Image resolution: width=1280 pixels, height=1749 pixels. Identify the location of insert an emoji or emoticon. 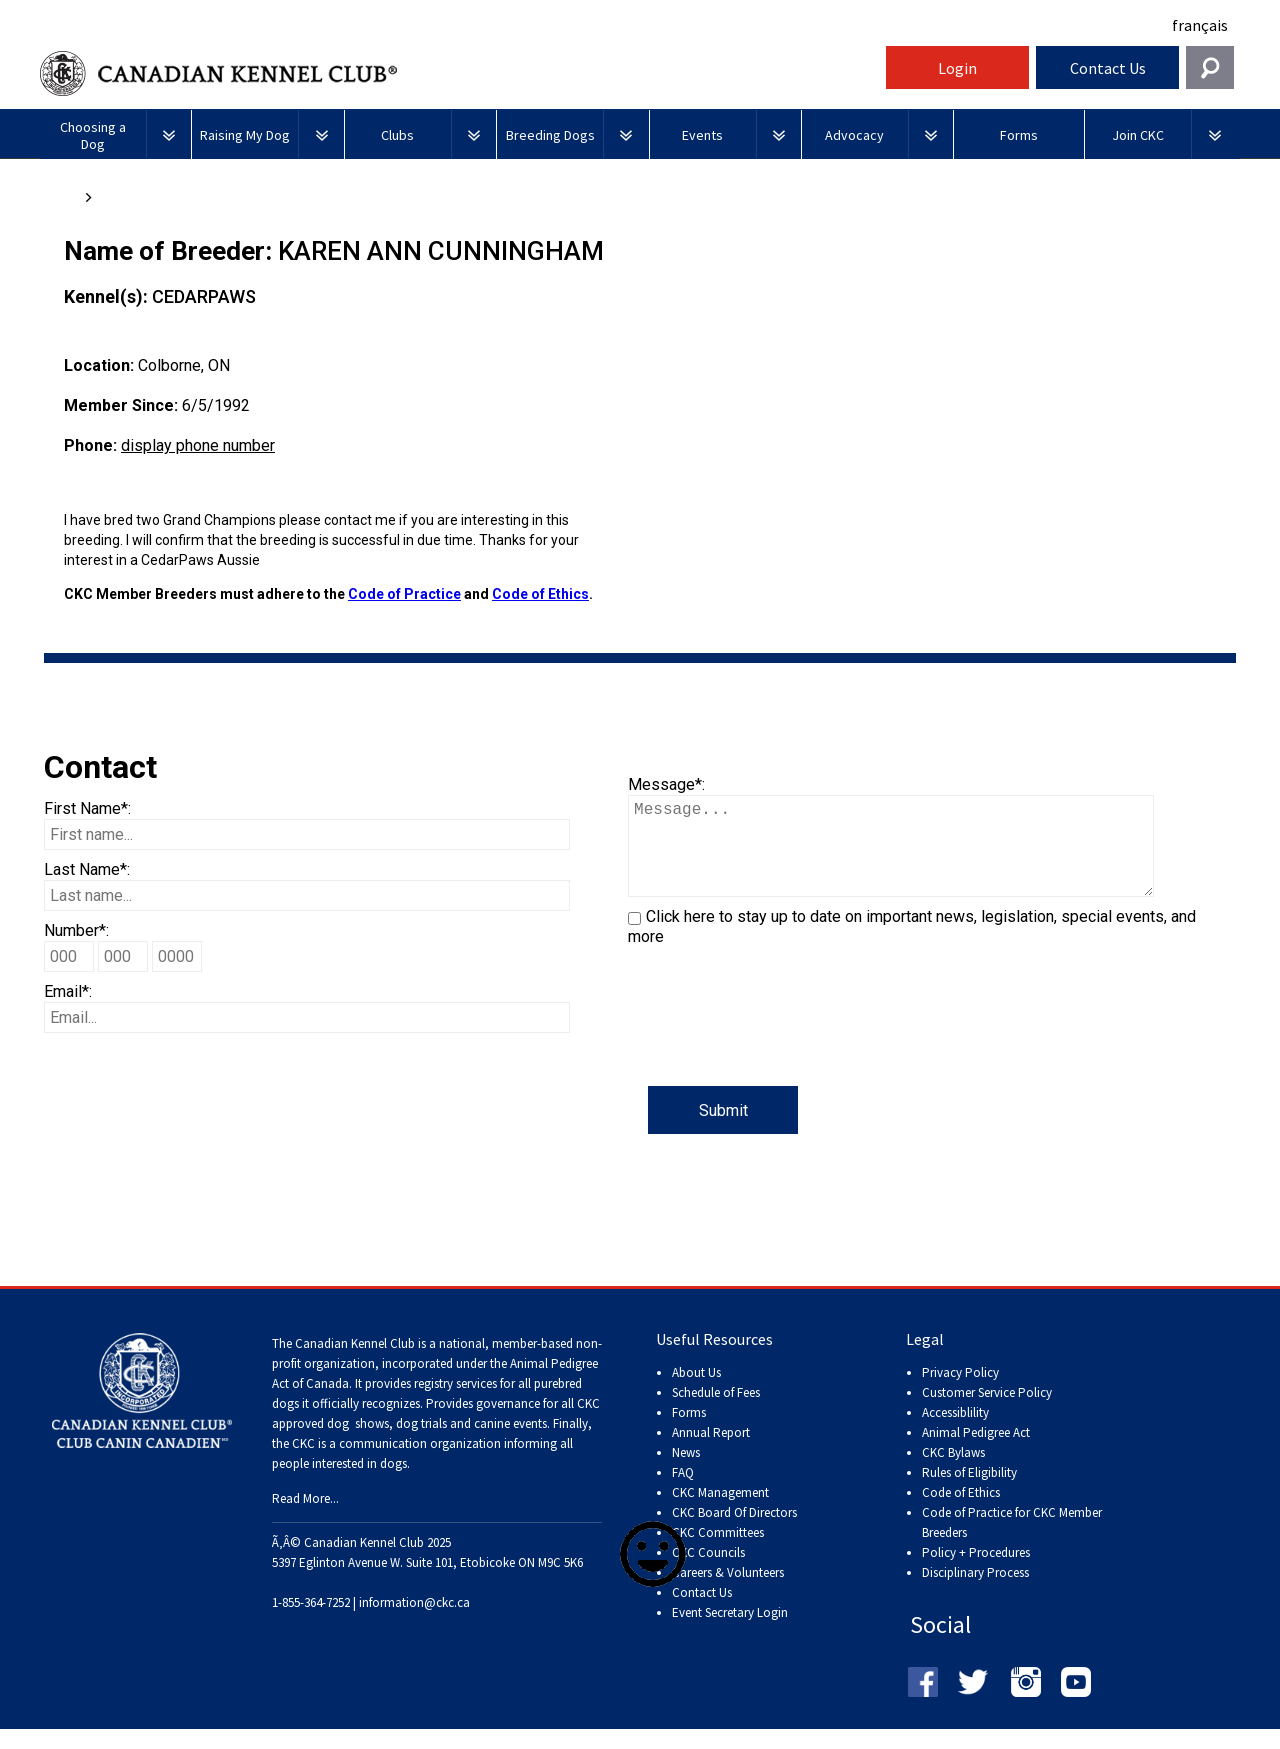
(653, 1554).